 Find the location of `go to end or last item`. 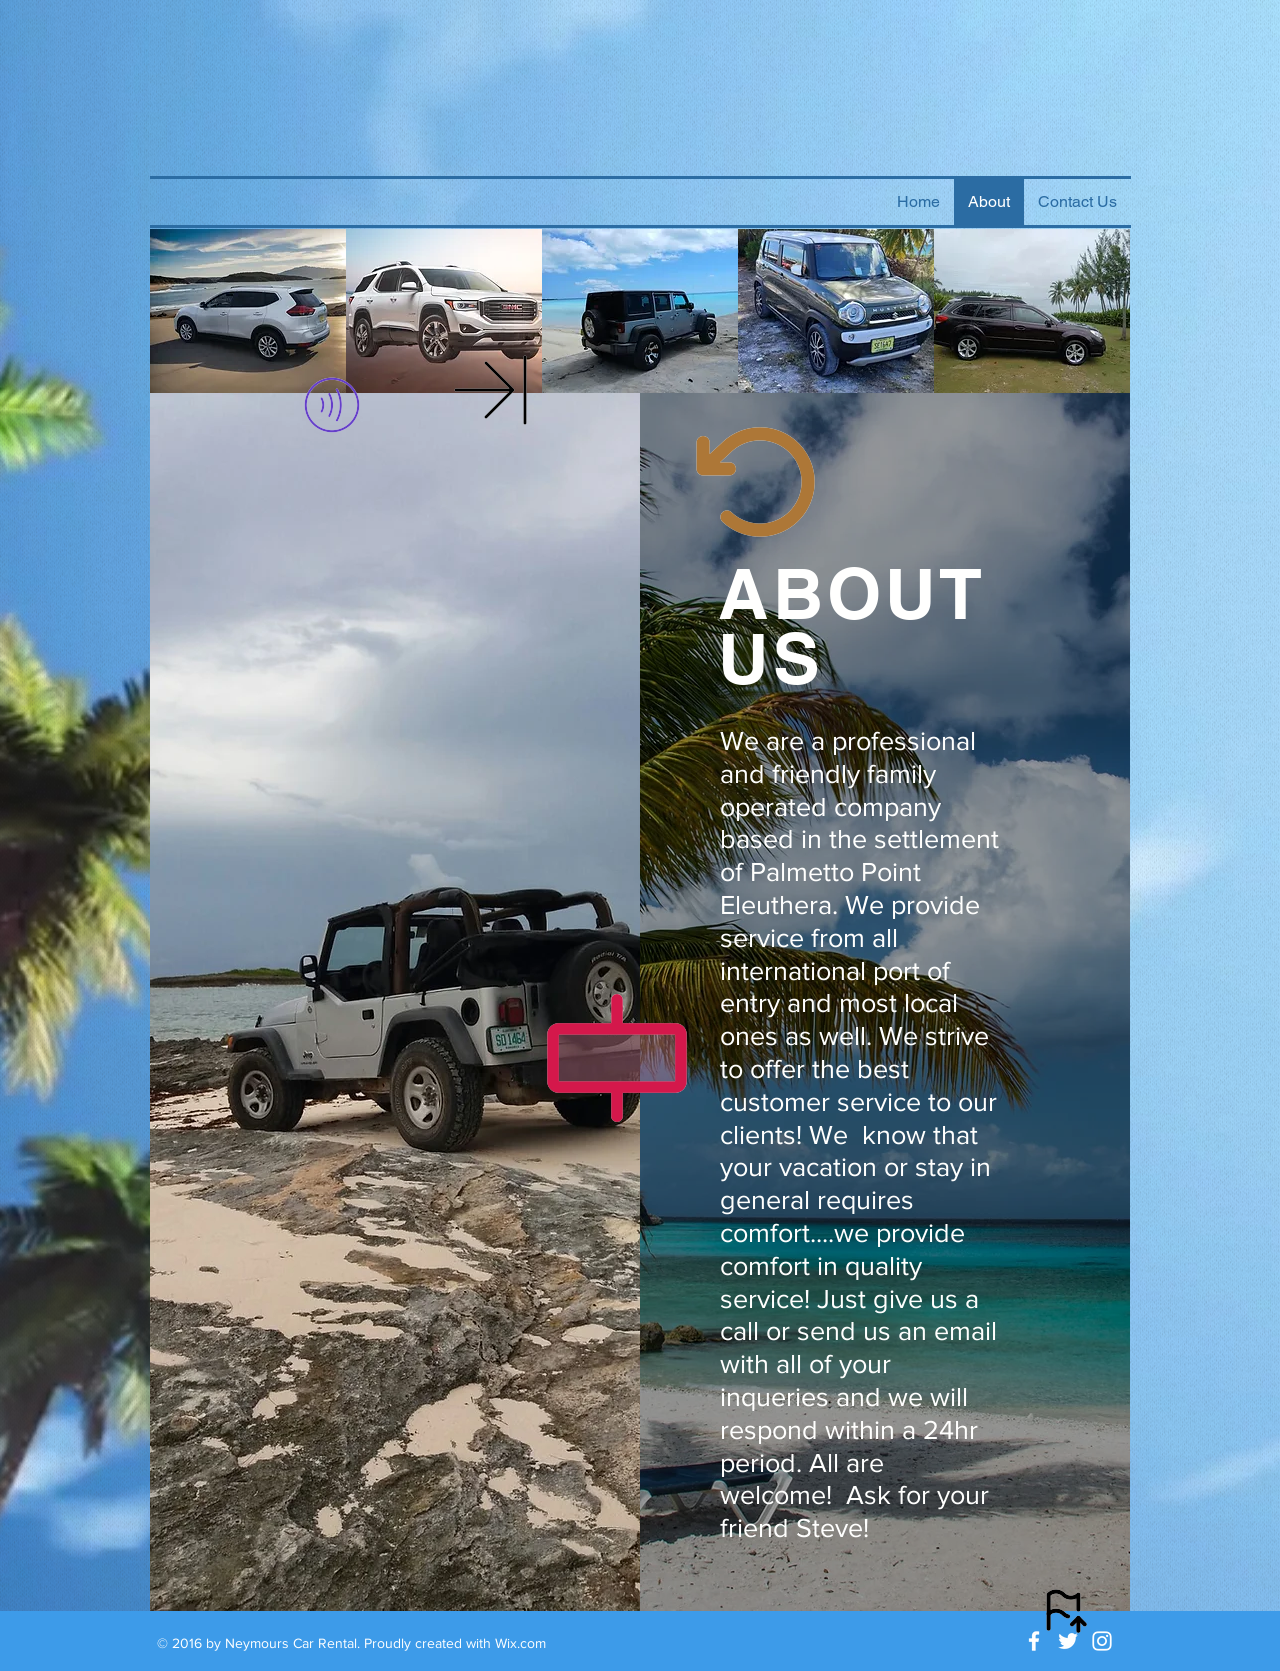

go to end or last item is located at coordinates (492, 390).